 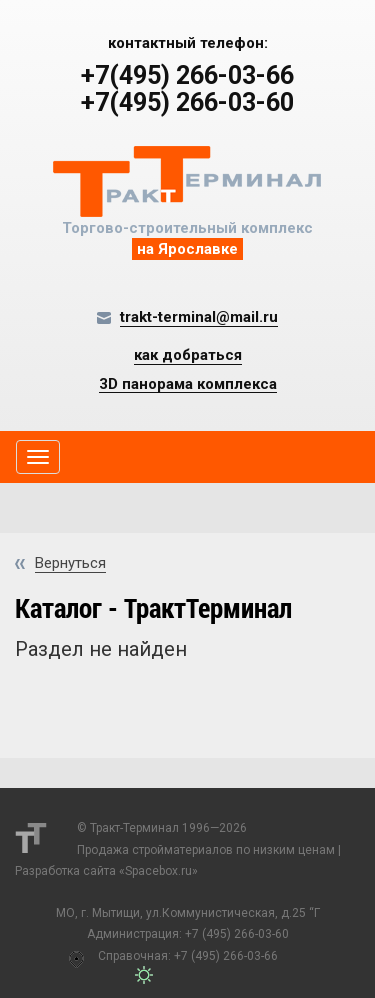 I want to click on view location on map, so click(x=76, y=959).